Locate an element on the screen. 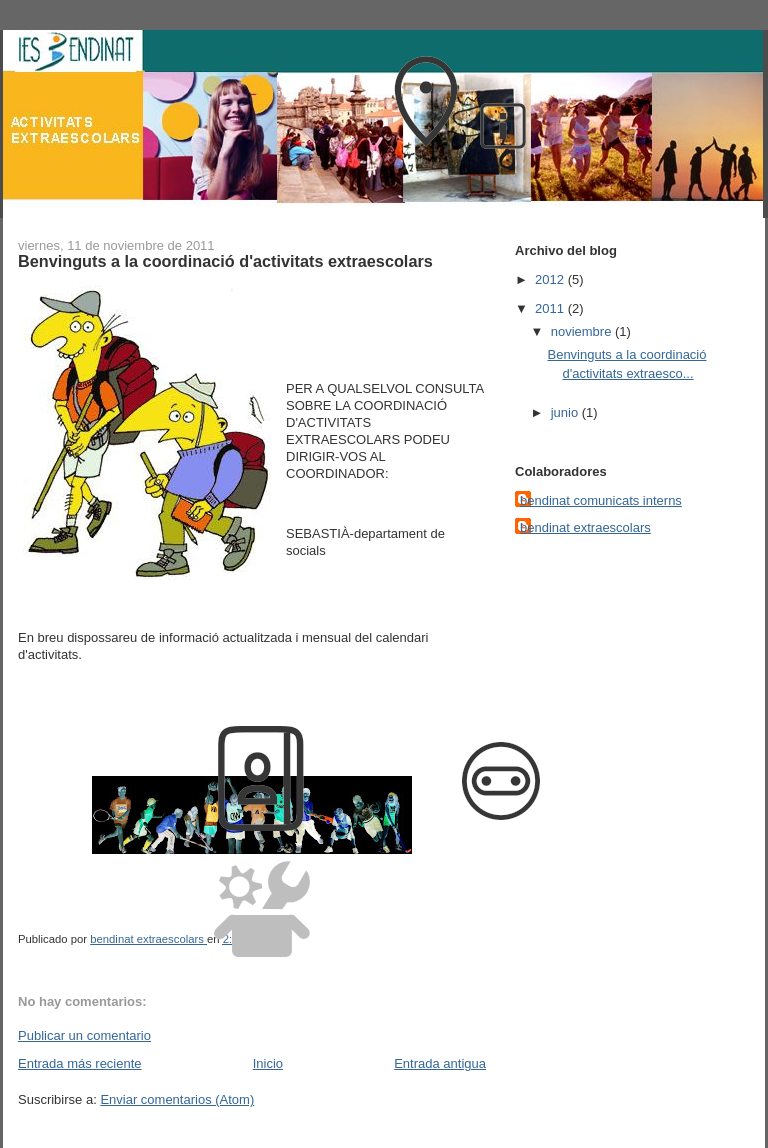  view system information or details is located at coordinates (503, 126).